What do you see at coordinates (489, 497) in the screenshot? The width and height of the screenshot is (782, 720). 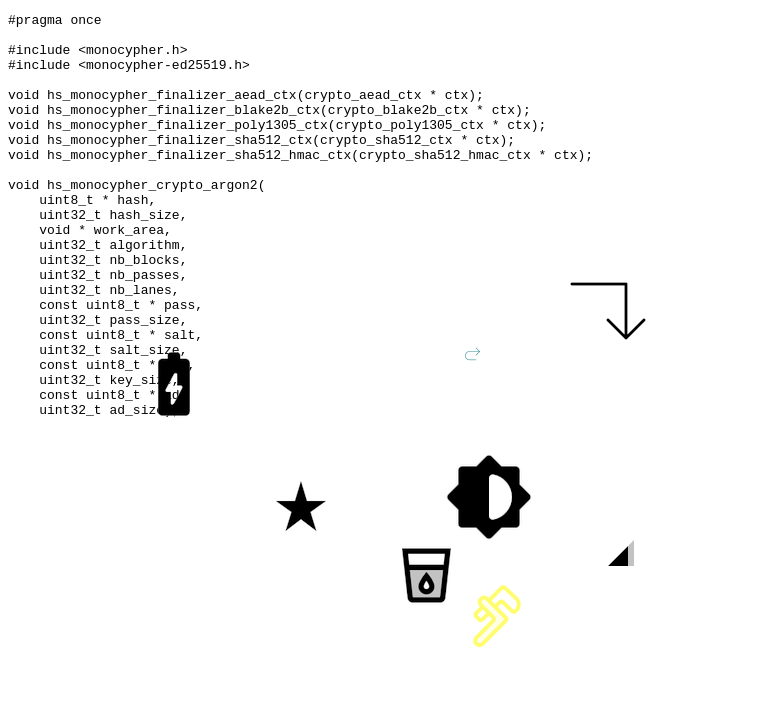 I see `adjust display brightness settings` at bounding box center [489, 497].